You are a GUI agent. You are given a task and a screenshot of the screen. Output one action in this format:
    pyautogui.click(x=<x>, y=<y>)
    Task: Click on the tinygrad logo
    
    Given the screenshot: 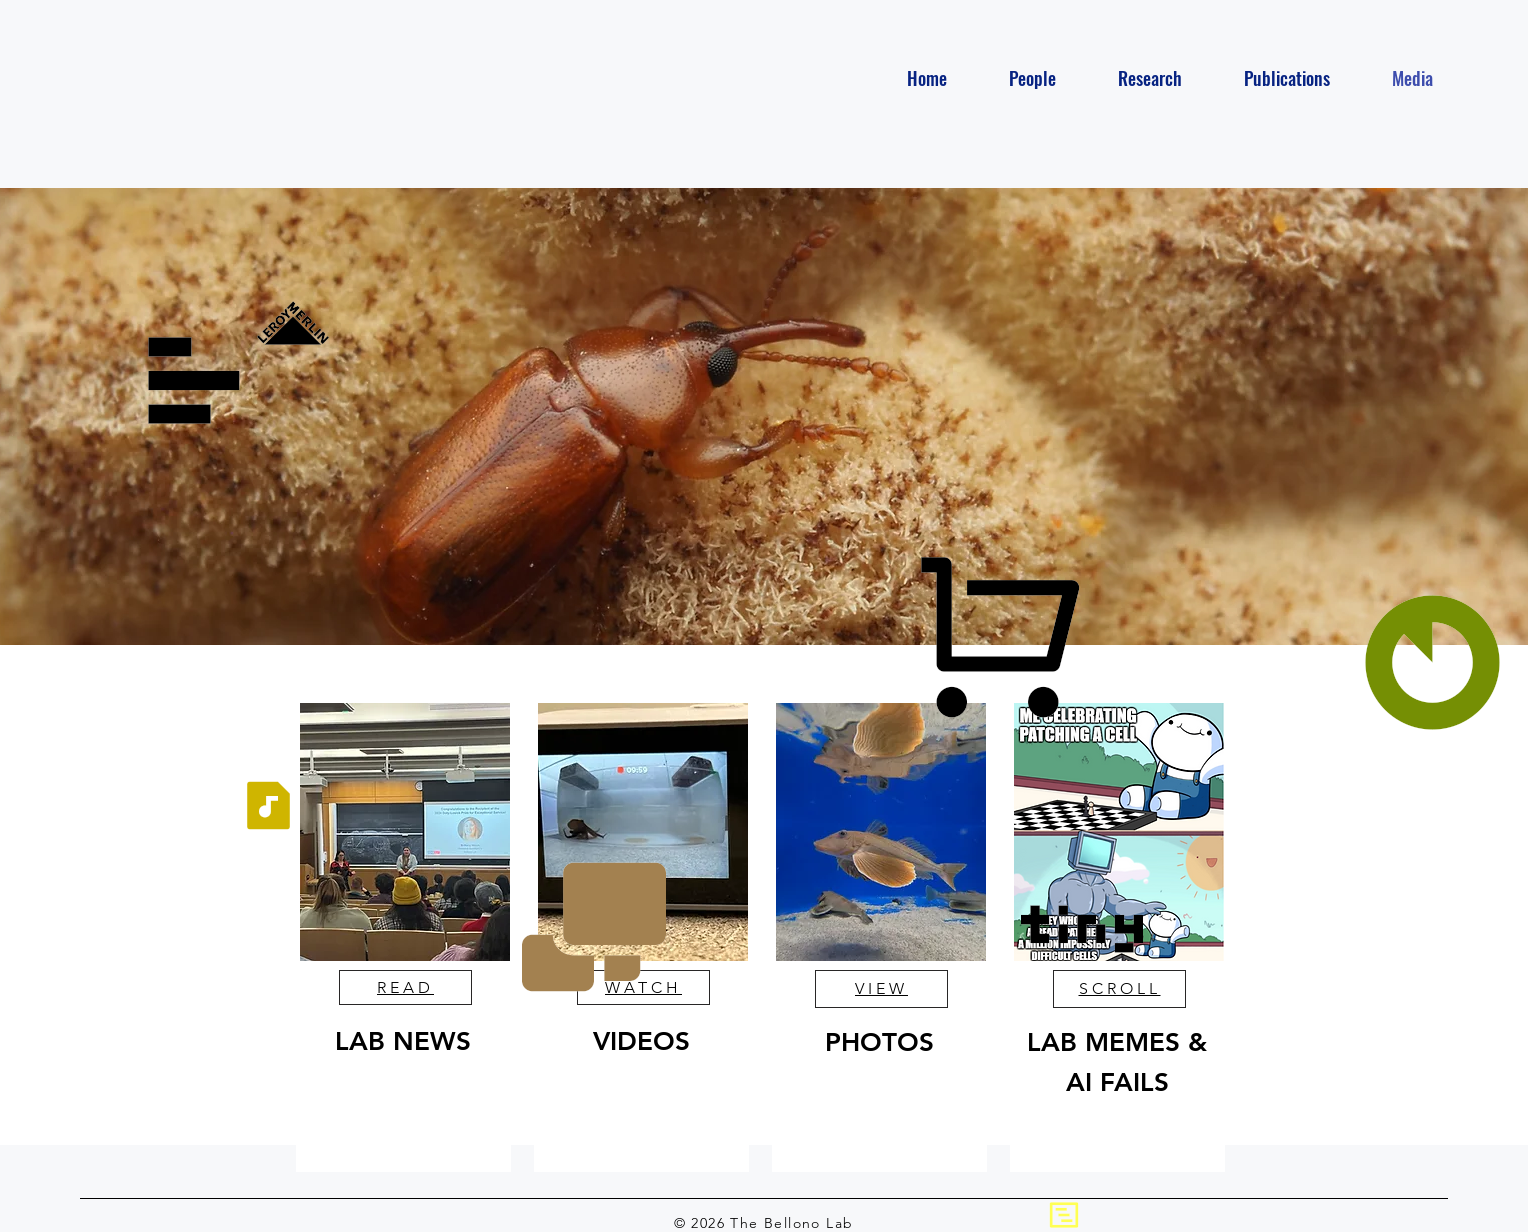 What is the action you would take?
    pyautogui.click(x=1082, y=929)
    